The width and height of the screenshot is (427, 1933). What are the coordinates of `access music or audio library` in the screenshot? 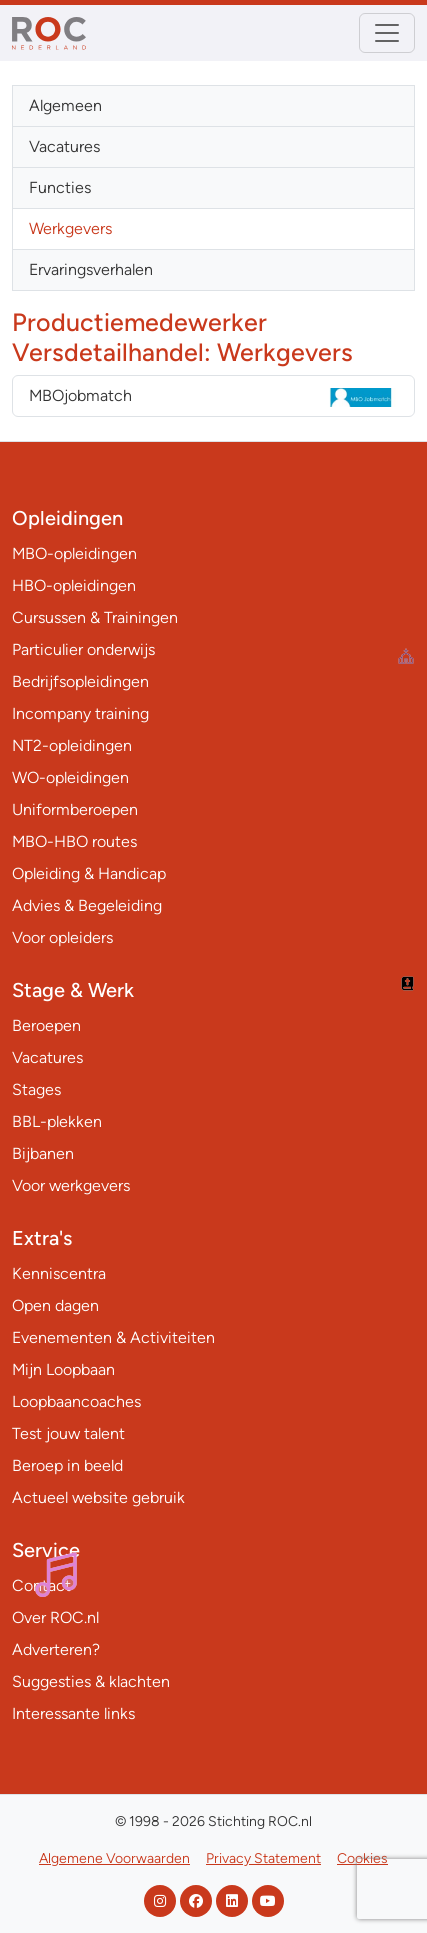 It's located at (58, 1575).